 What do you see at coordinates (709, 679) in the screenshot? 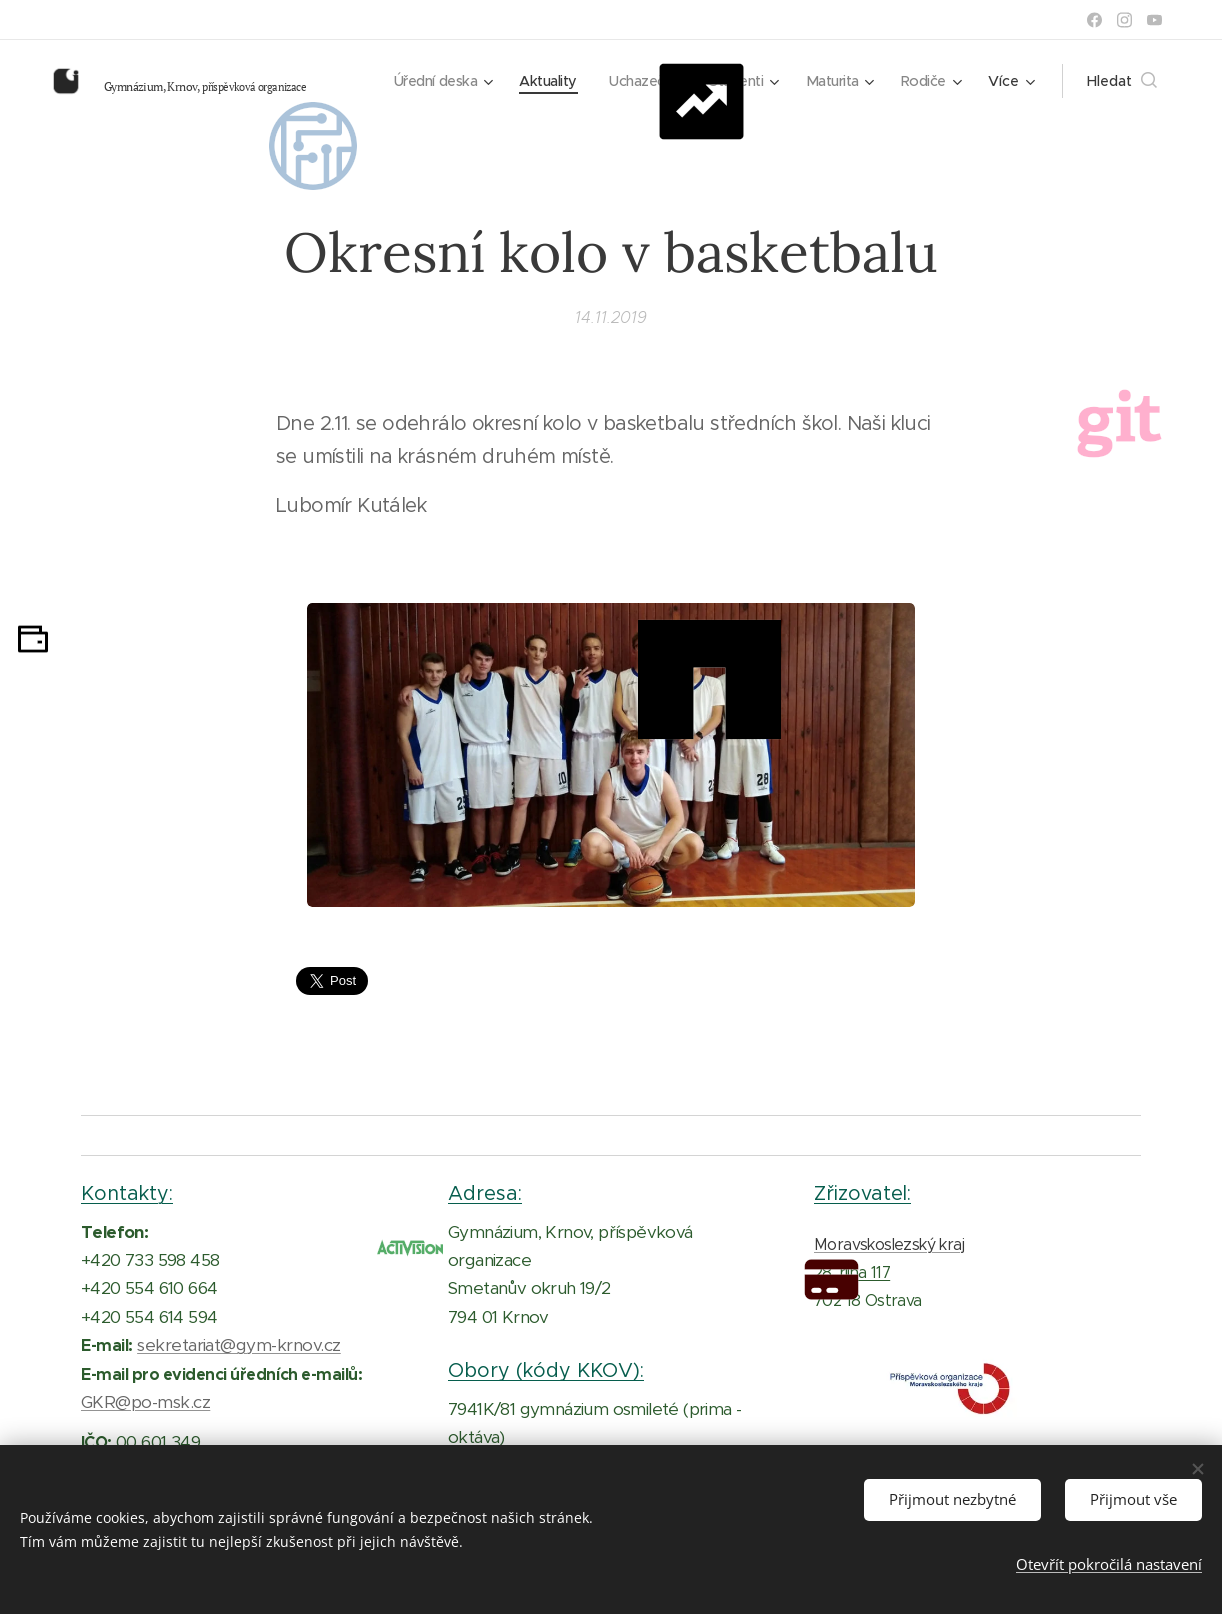
I see `NetApp company logo` at bounding box center [709, 679].